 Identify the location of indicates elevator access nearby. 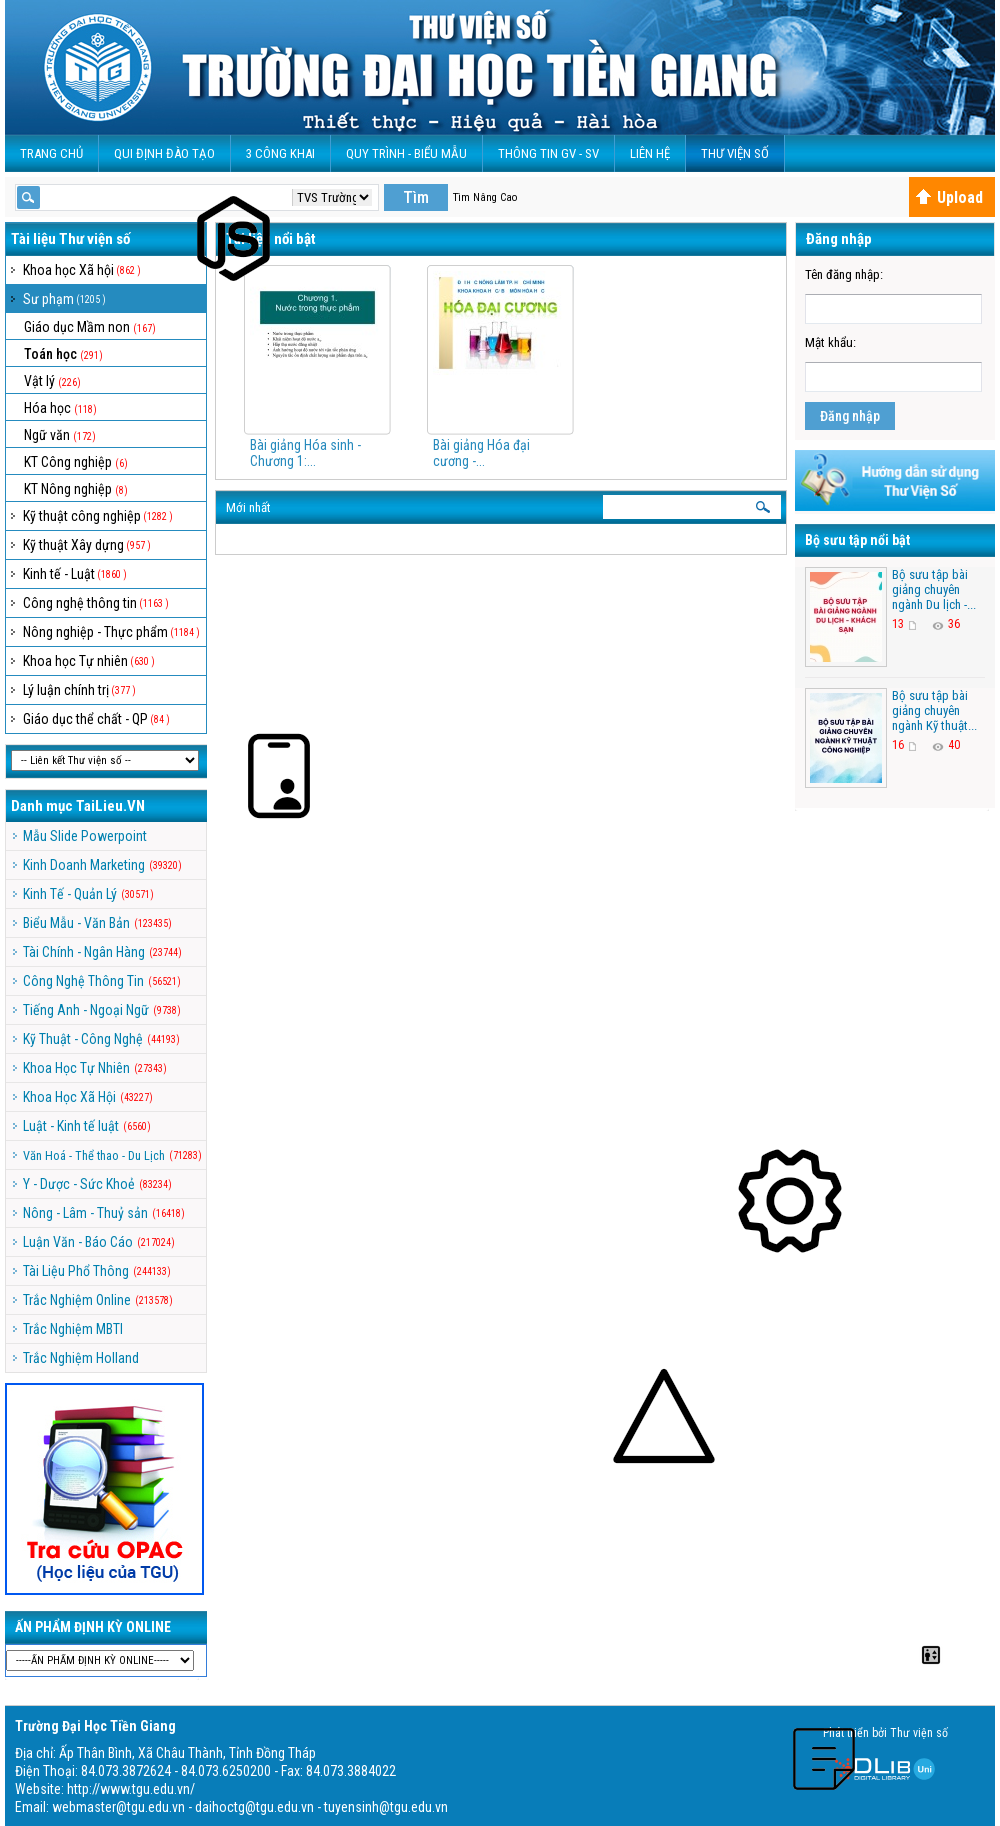
(931, 1655).